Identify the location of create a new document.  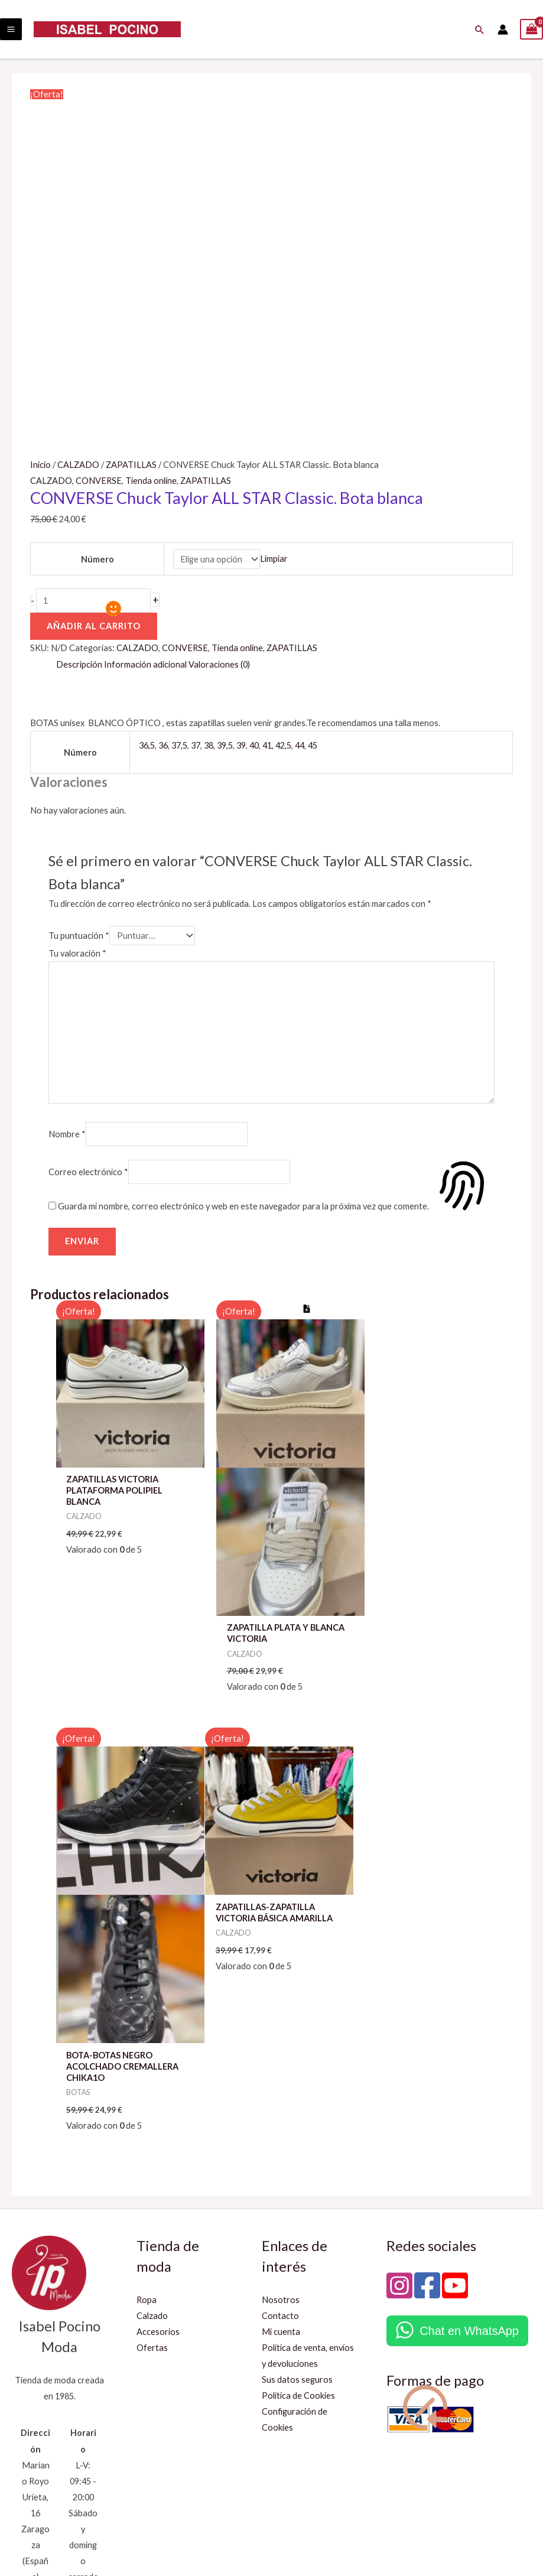
(307, 1309).